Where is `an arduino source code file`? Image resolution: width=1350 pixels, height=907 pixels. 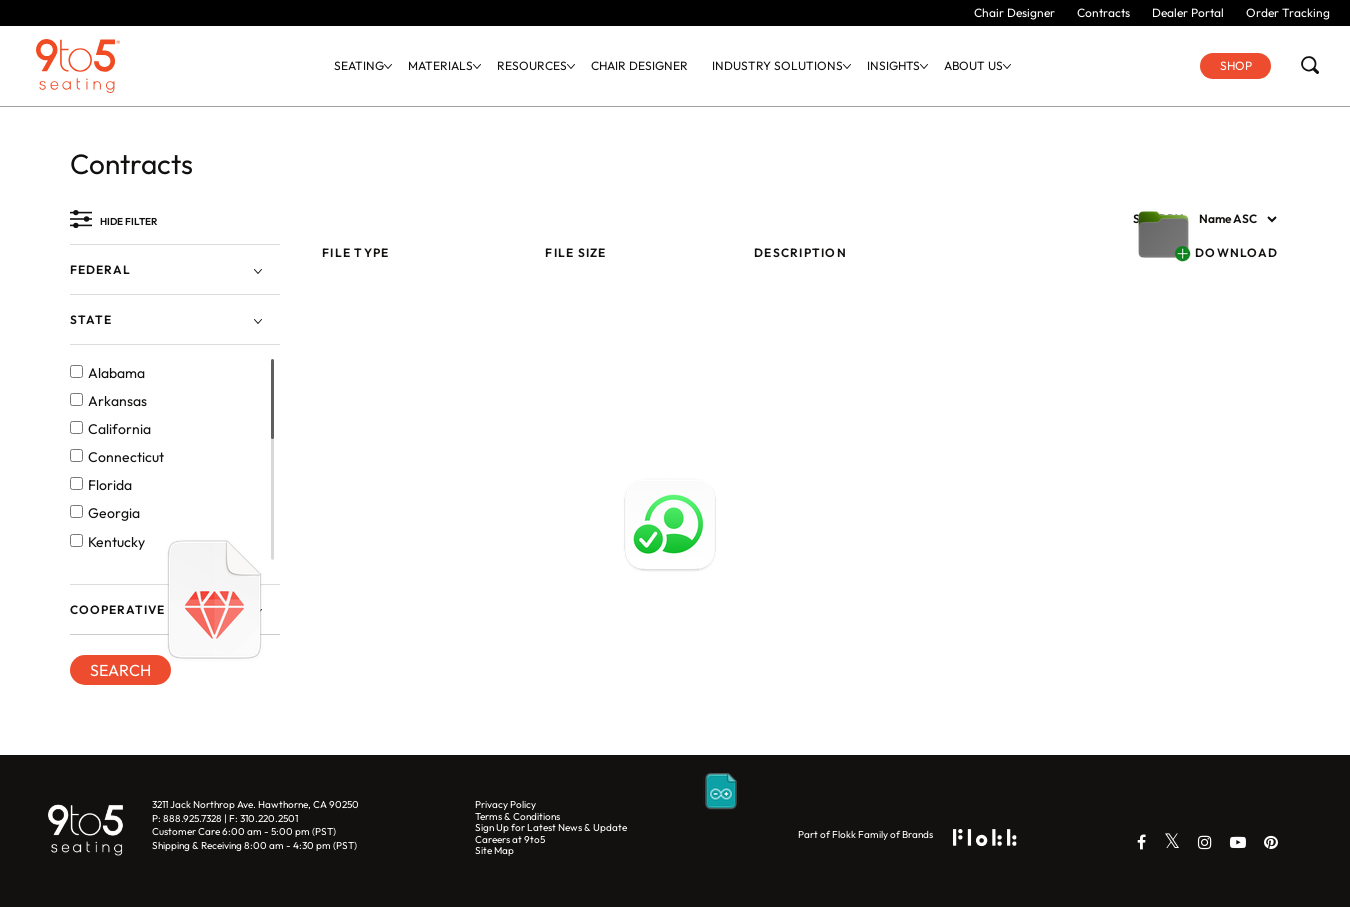 an arduino source code file is located at coordinates (721, 791).